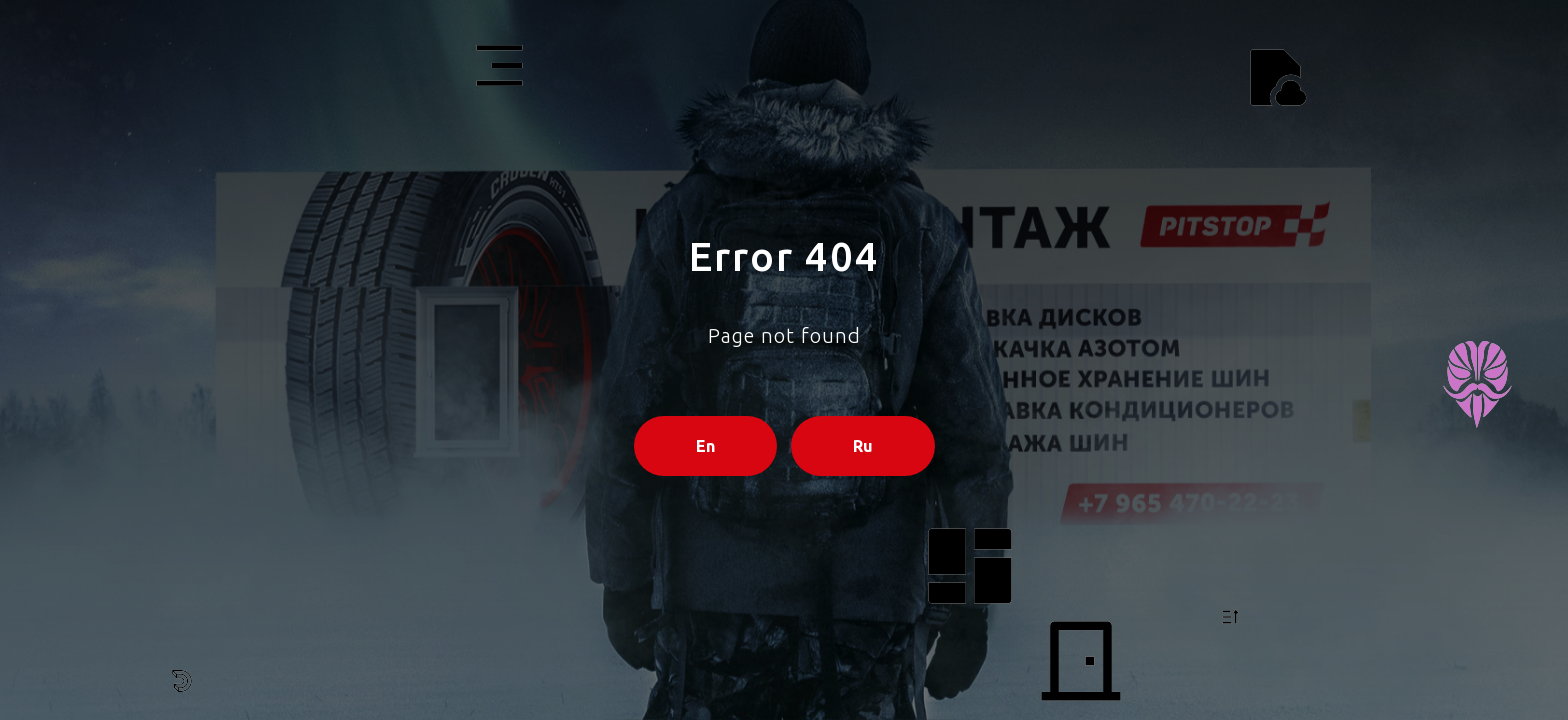  I want to click on open magisk root management app, so click(1477, 384).